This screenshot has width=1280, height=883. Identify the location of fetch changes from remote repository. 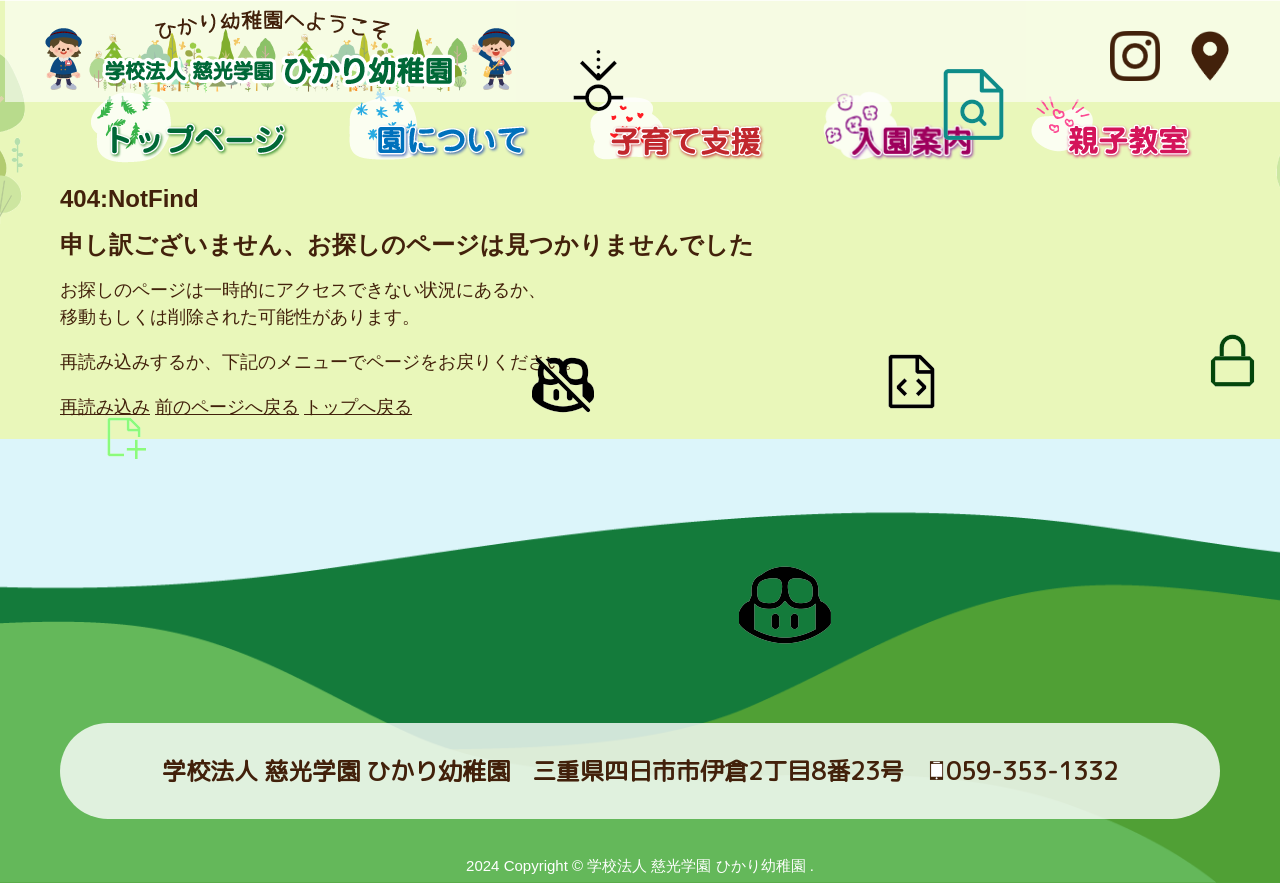
(596, 80).